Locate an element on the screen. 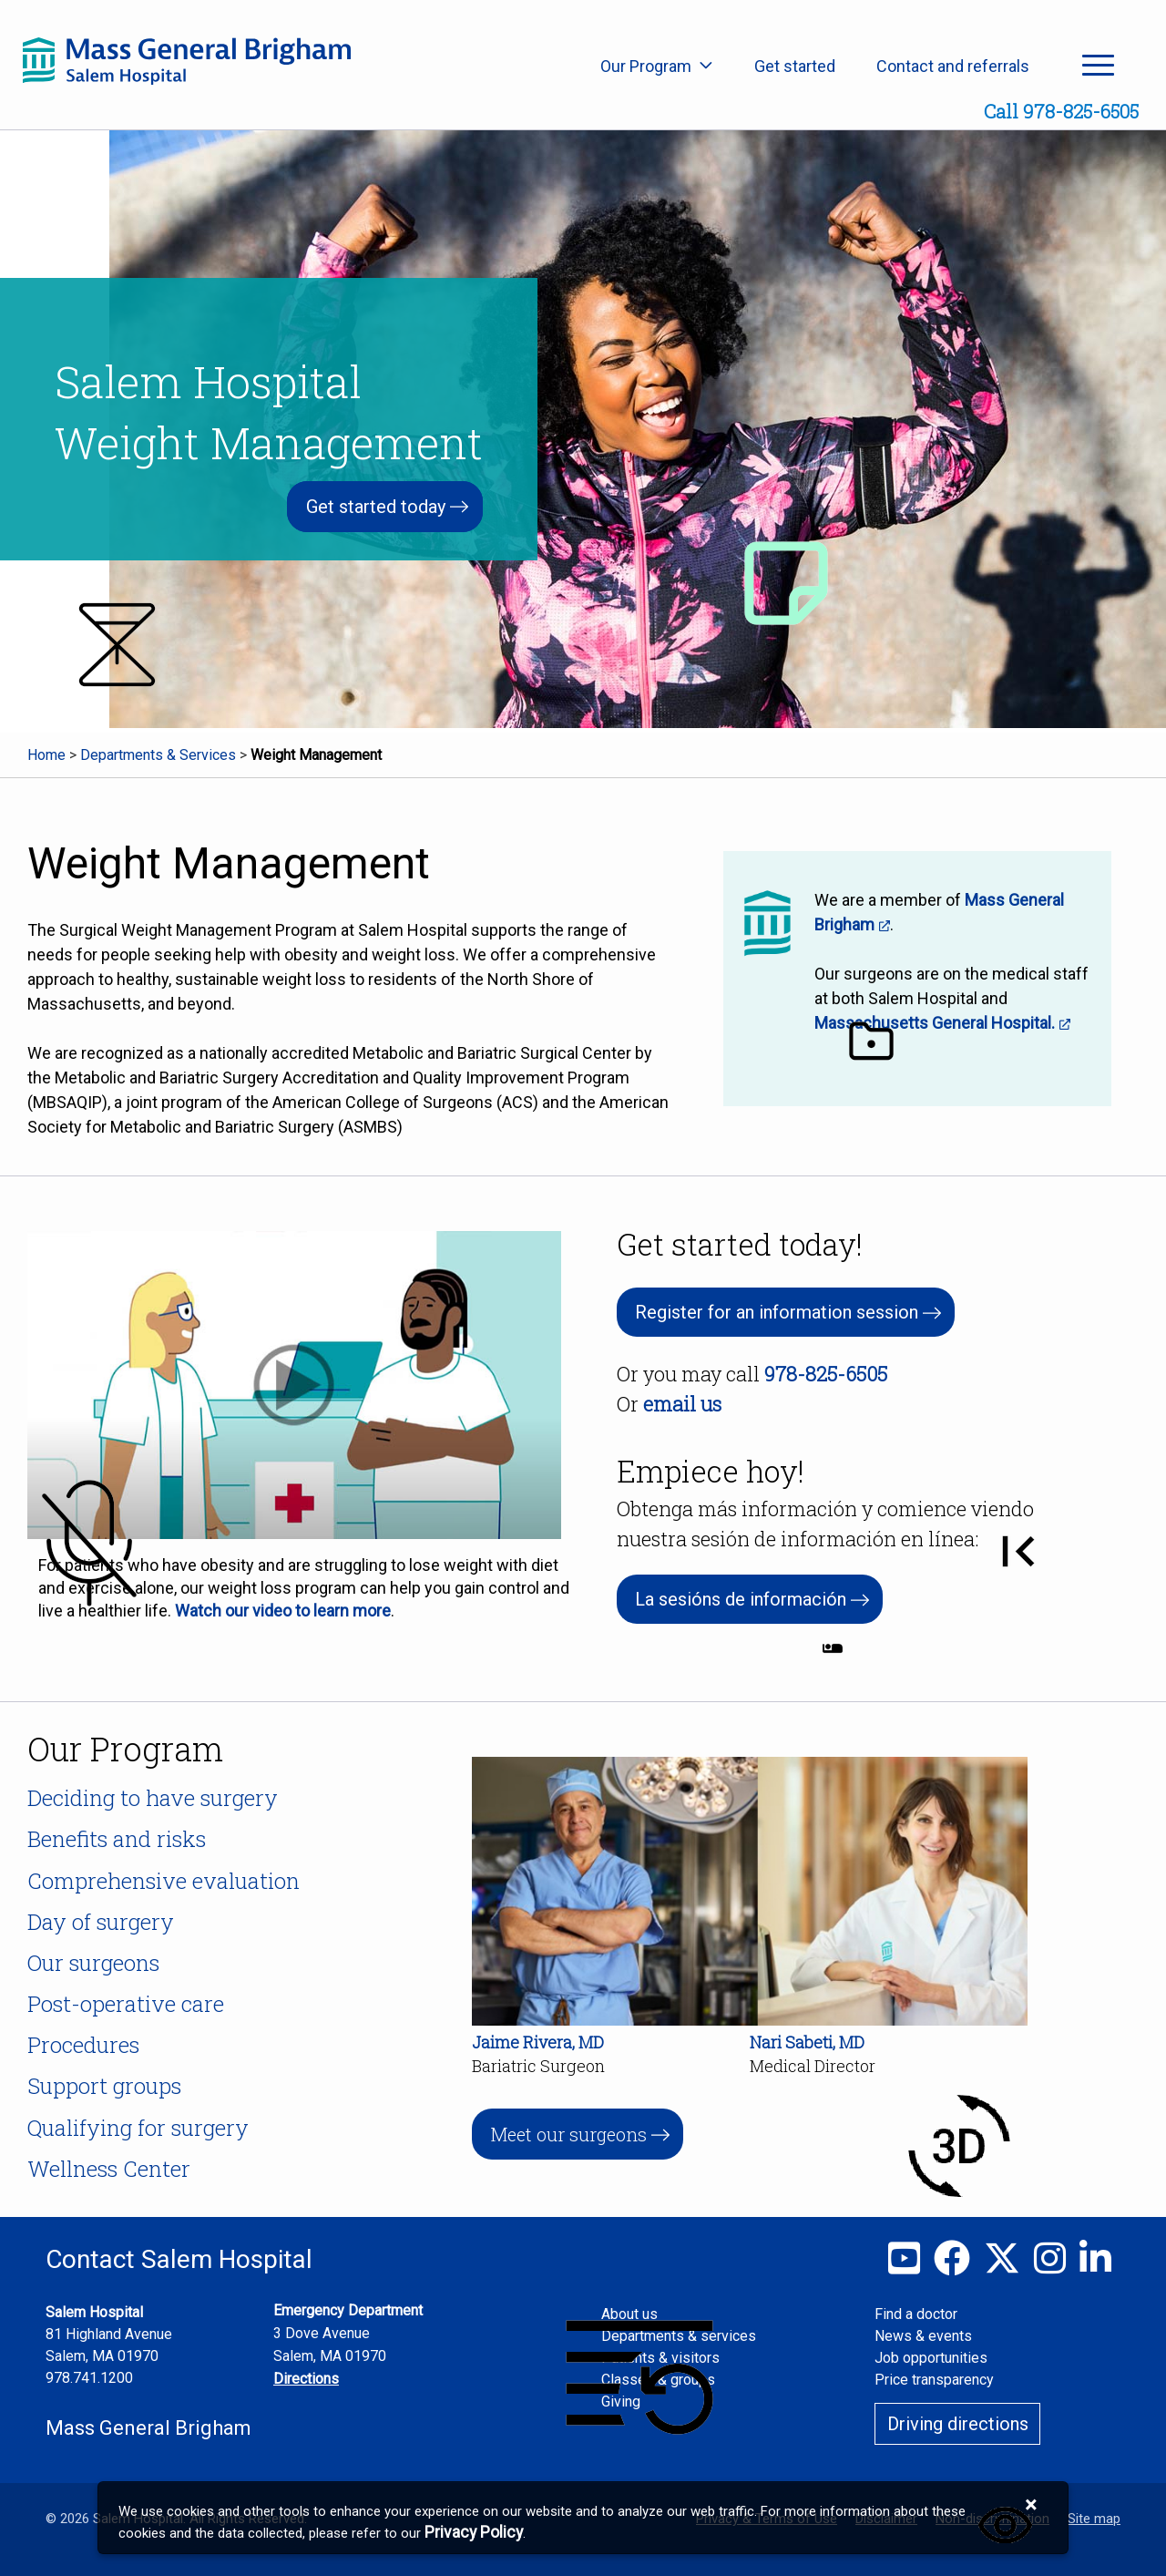 Image resolution: width=1166 pixels, height=2576 pixels. folder with new or unread content is located at coordinates (871, 1042).